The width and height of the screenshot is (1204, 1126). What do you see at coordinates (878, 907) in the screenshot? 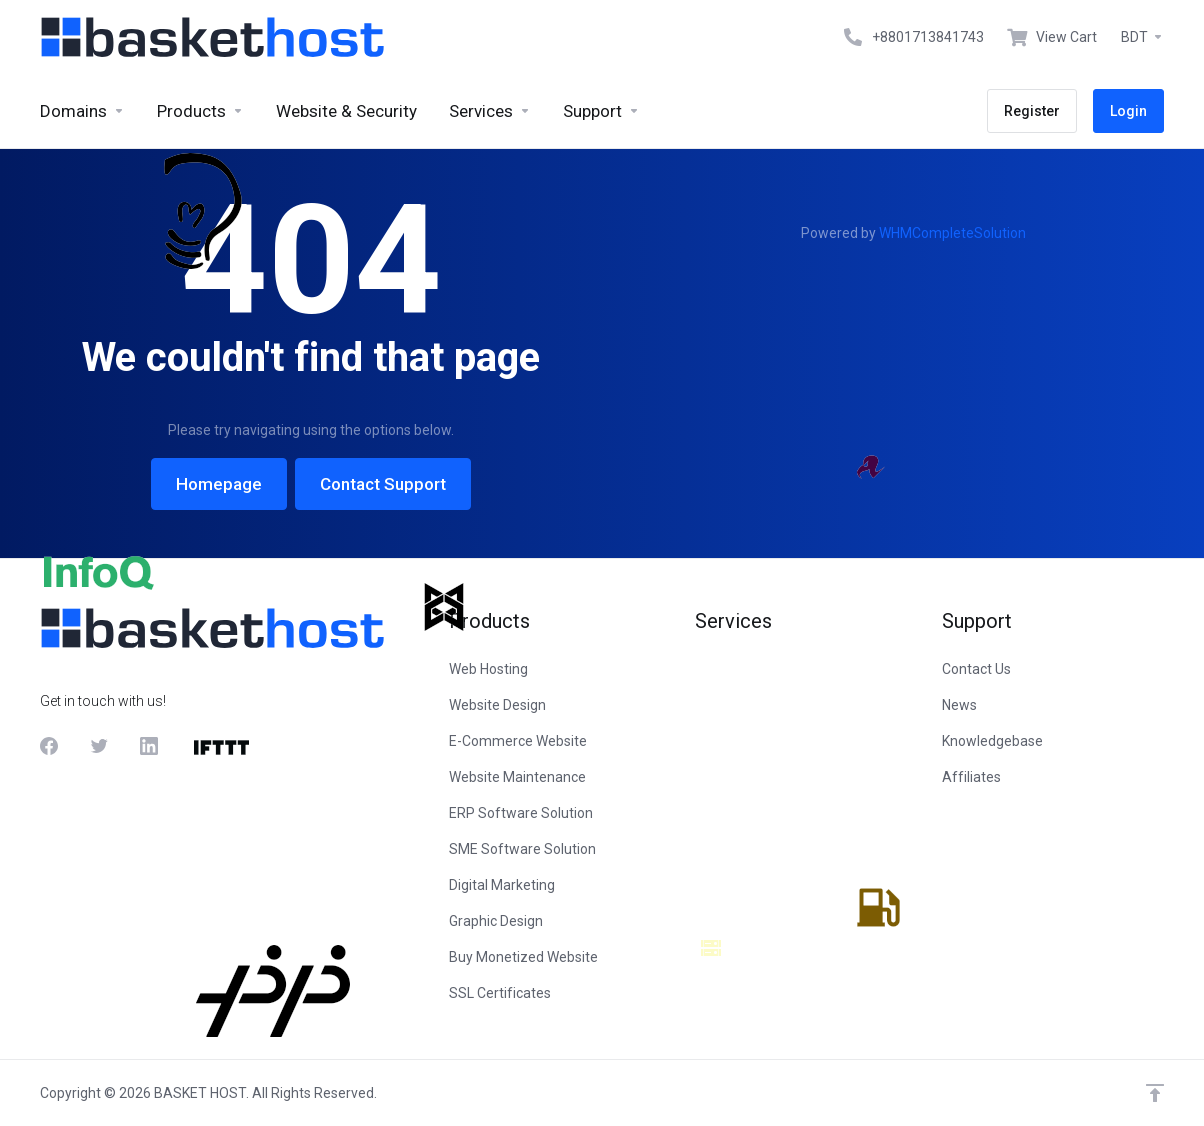
I see `find nearby gas stations` at bounding box center [878, 907].